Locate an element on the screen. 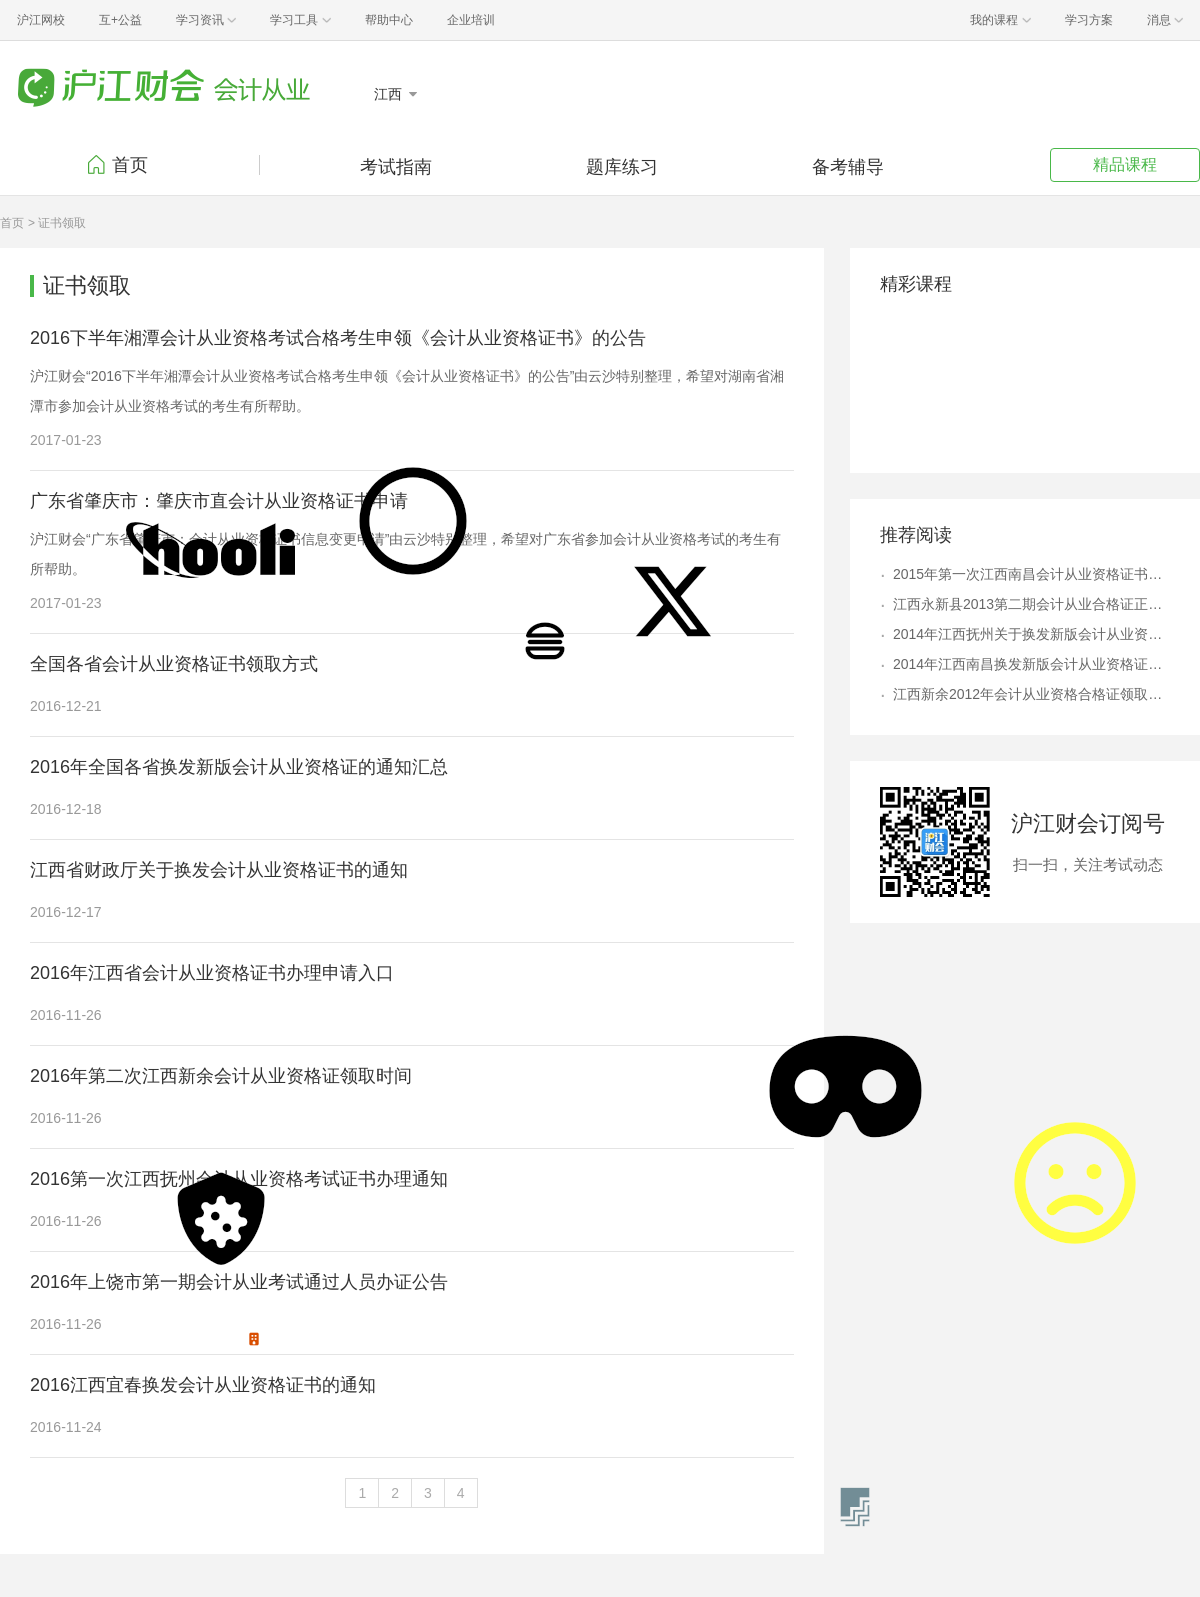  enable incognito or private browsing mode is located at coordinates (845, 1086).